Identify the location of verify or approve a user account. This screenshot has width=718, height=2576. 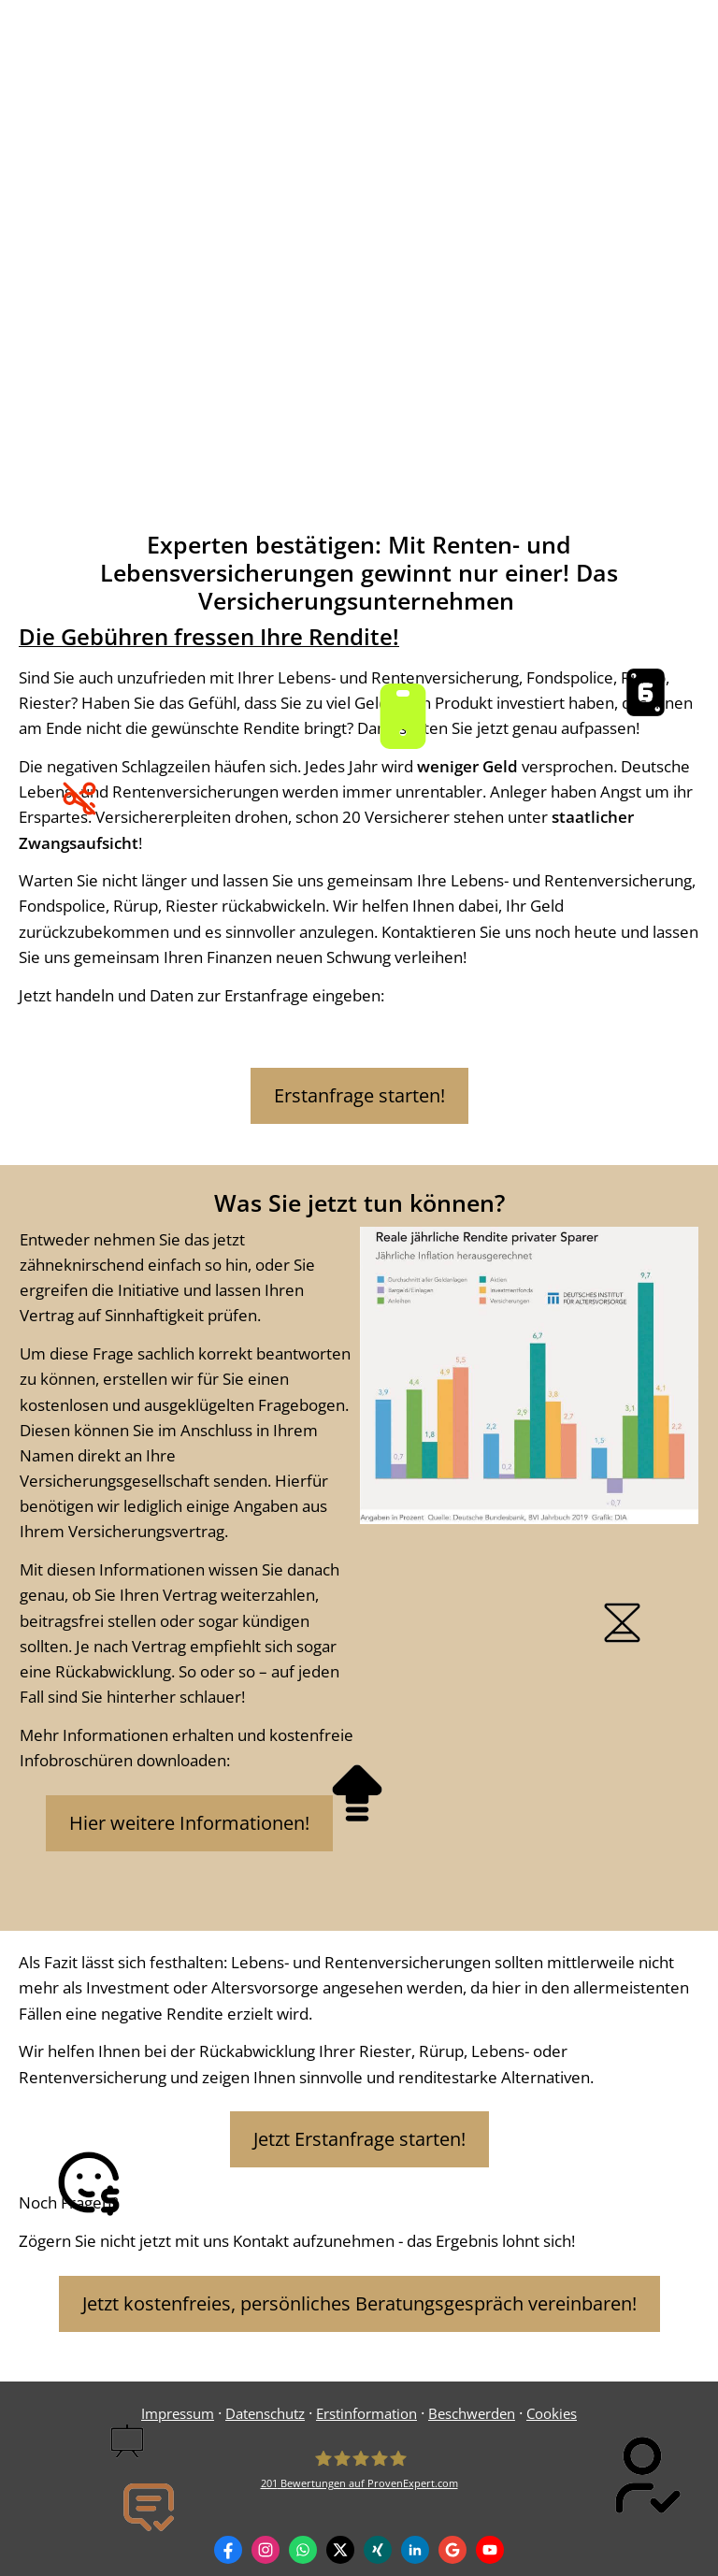
(642, 2475).